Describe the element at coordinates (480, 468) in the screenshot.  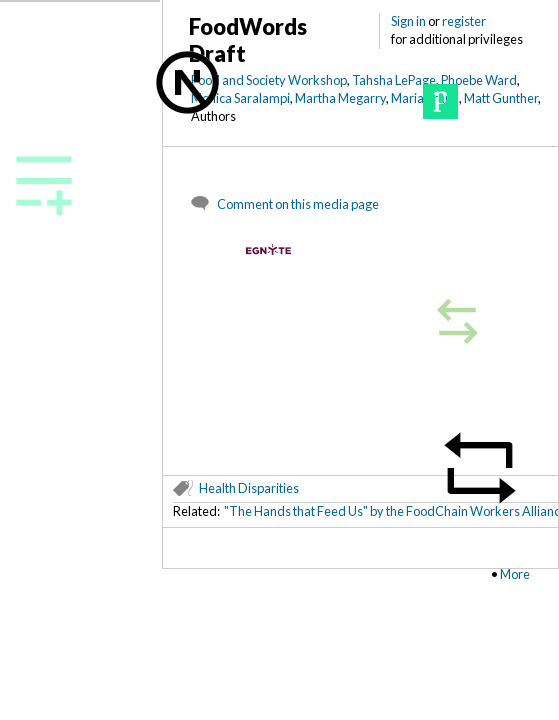
I see `enable repeat or loop playback` at that location.